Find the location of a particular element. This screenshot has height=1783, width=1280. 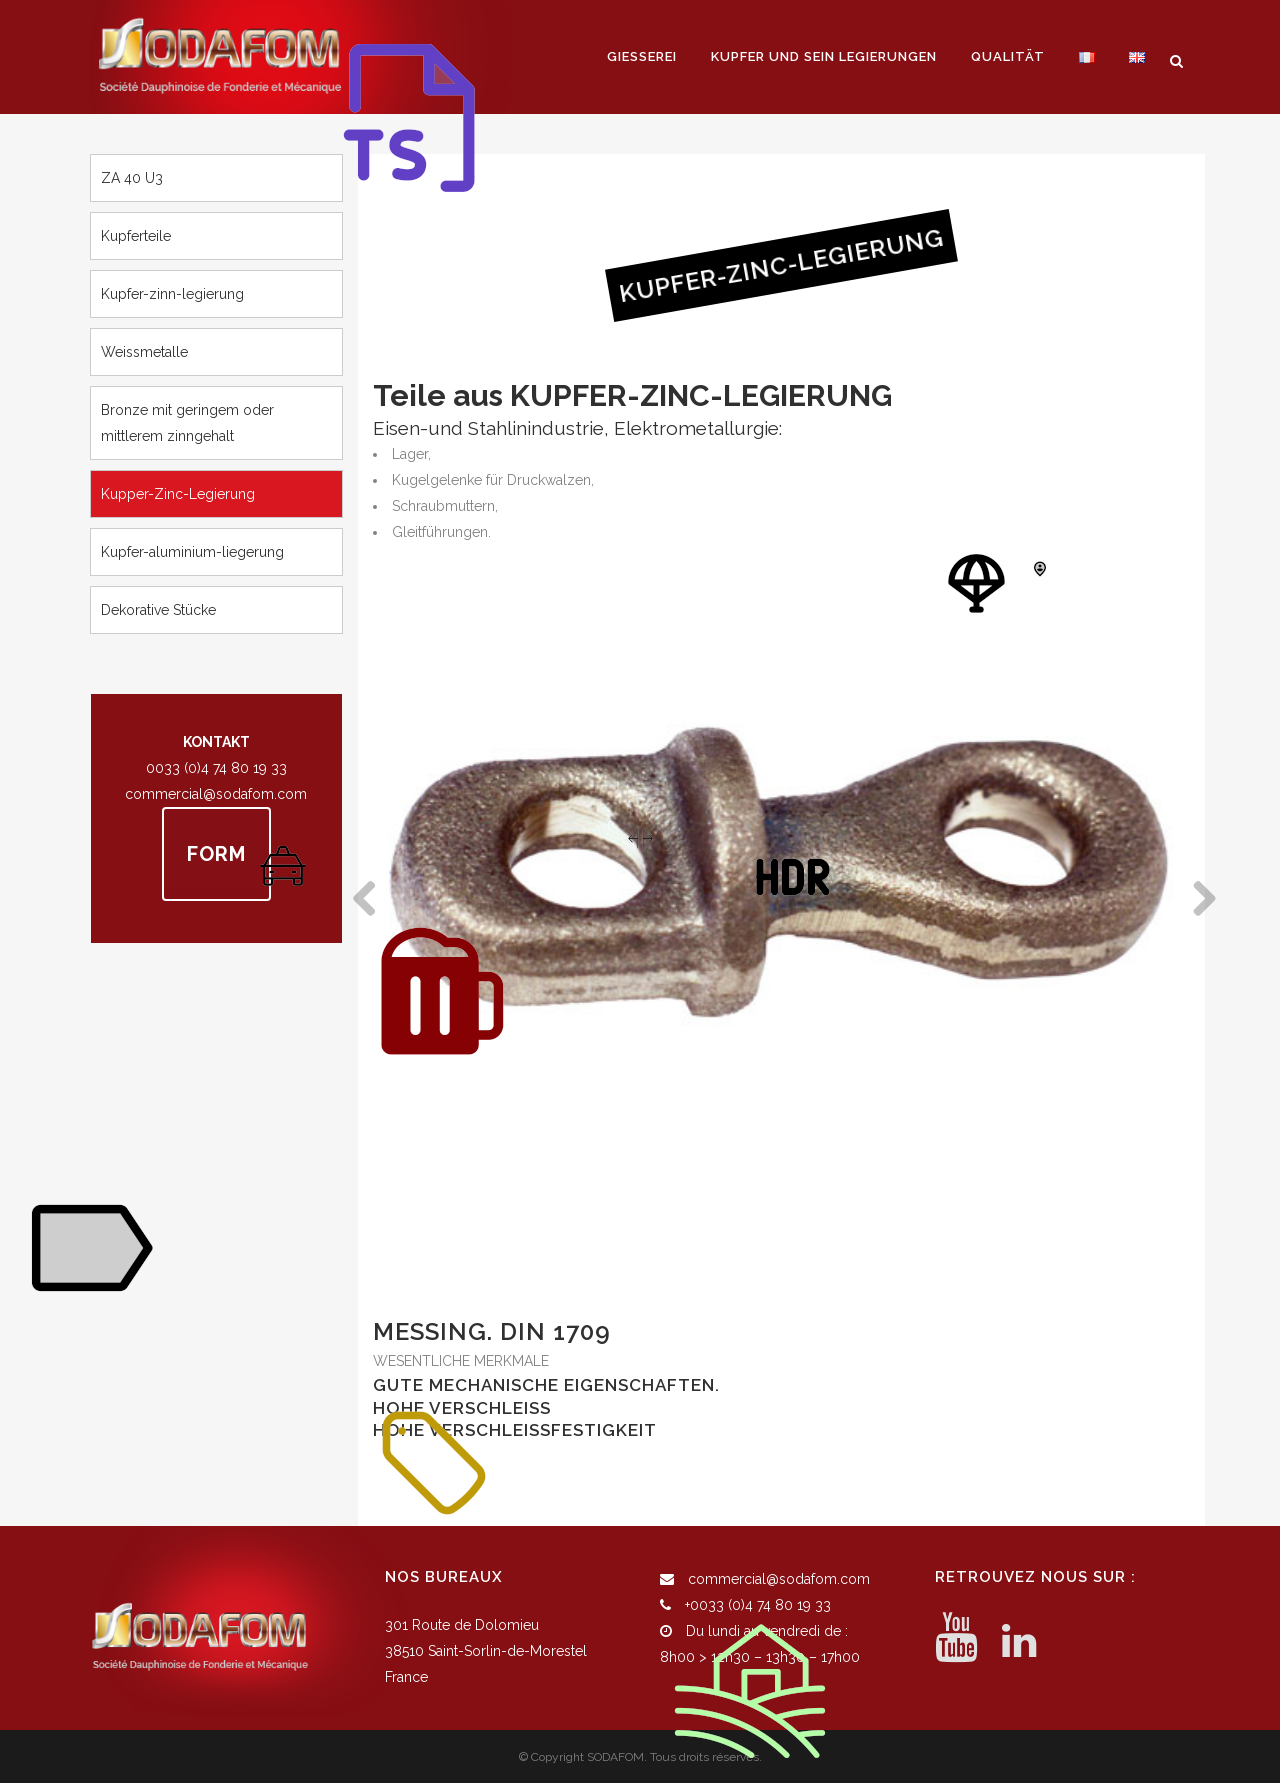

add a tag or label to an item is located at coordinates (88, 1248).